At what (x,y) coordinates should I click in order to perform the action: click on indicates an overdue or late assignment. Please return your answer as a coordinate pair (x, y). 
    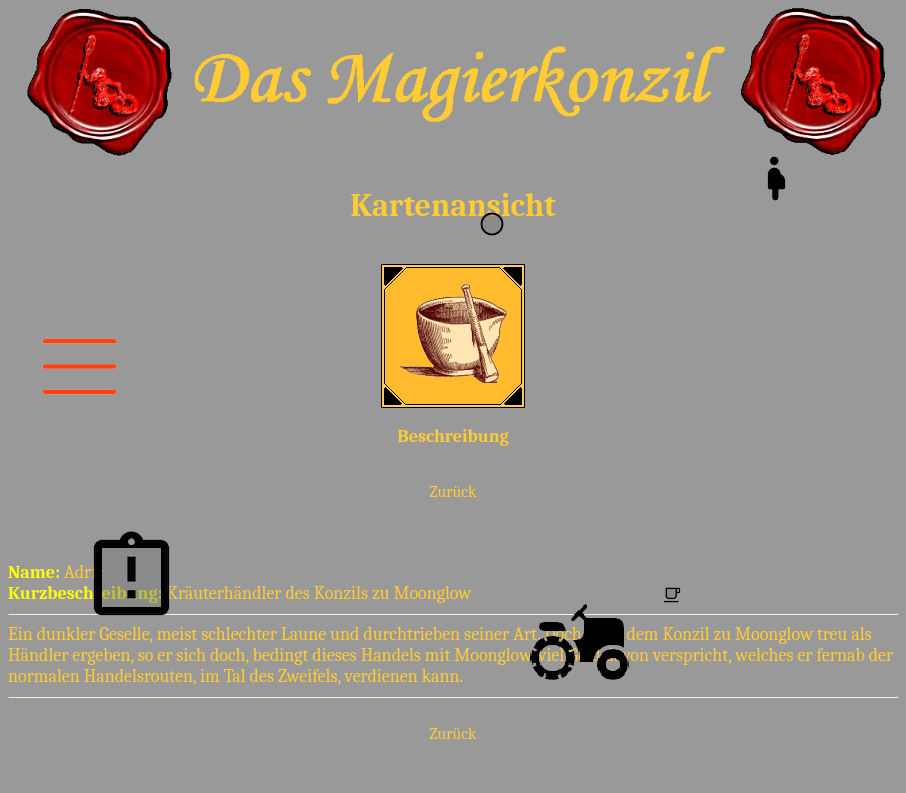
    Looking at the image, I should click on (131, 577).